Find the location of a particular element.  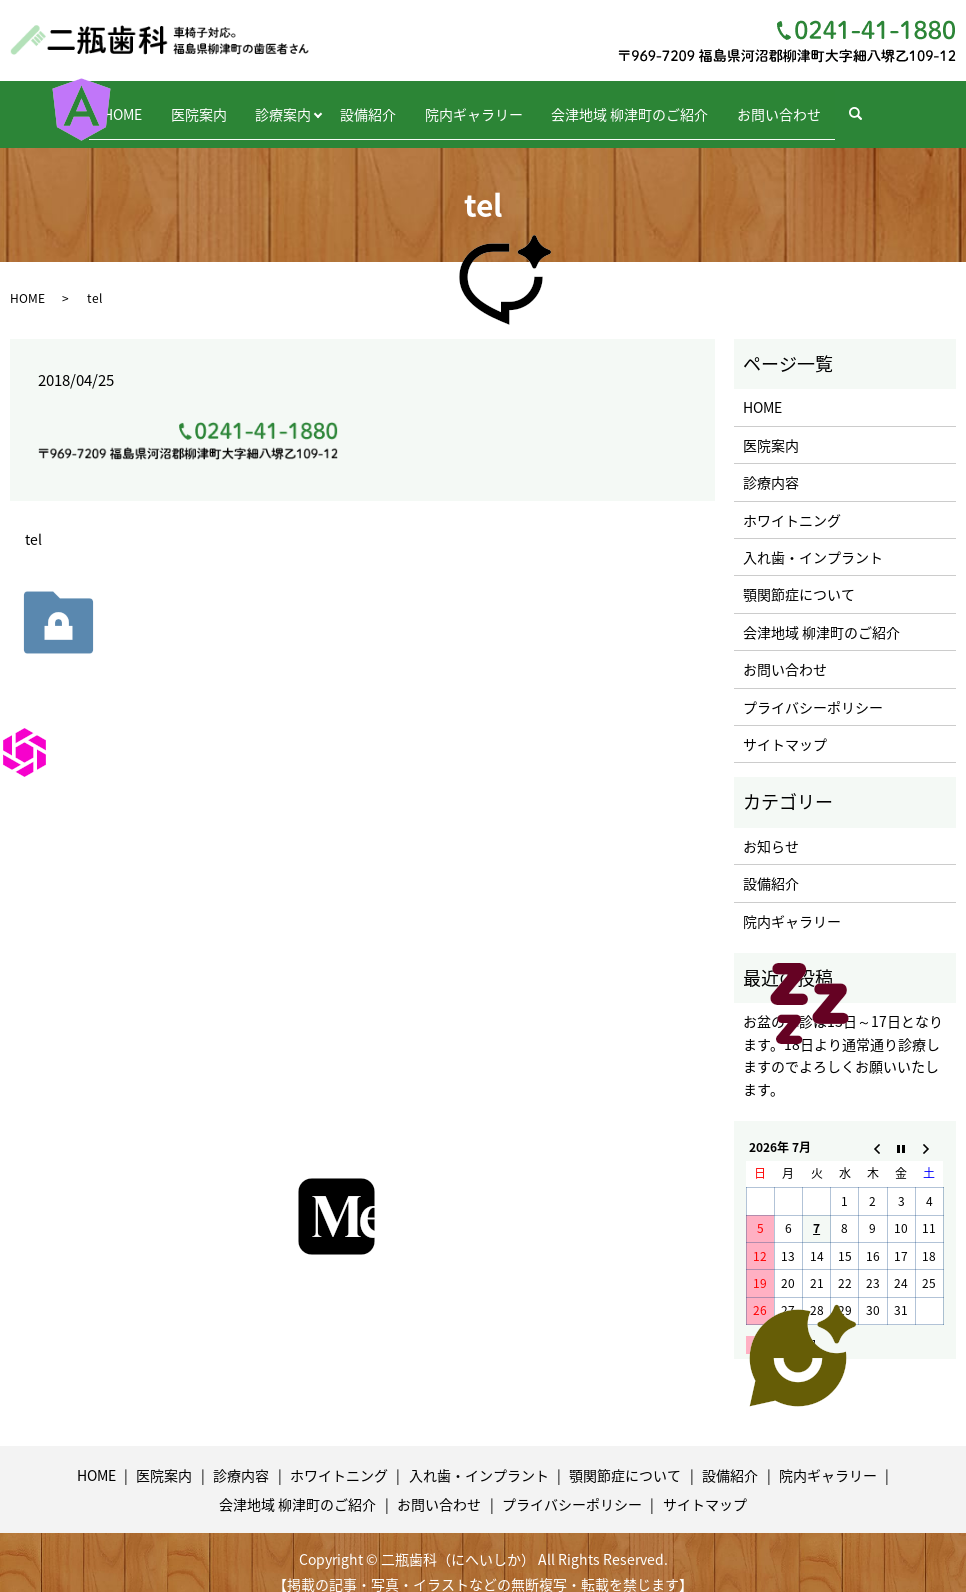

angular framework logo is located at coordinates (81, 109).